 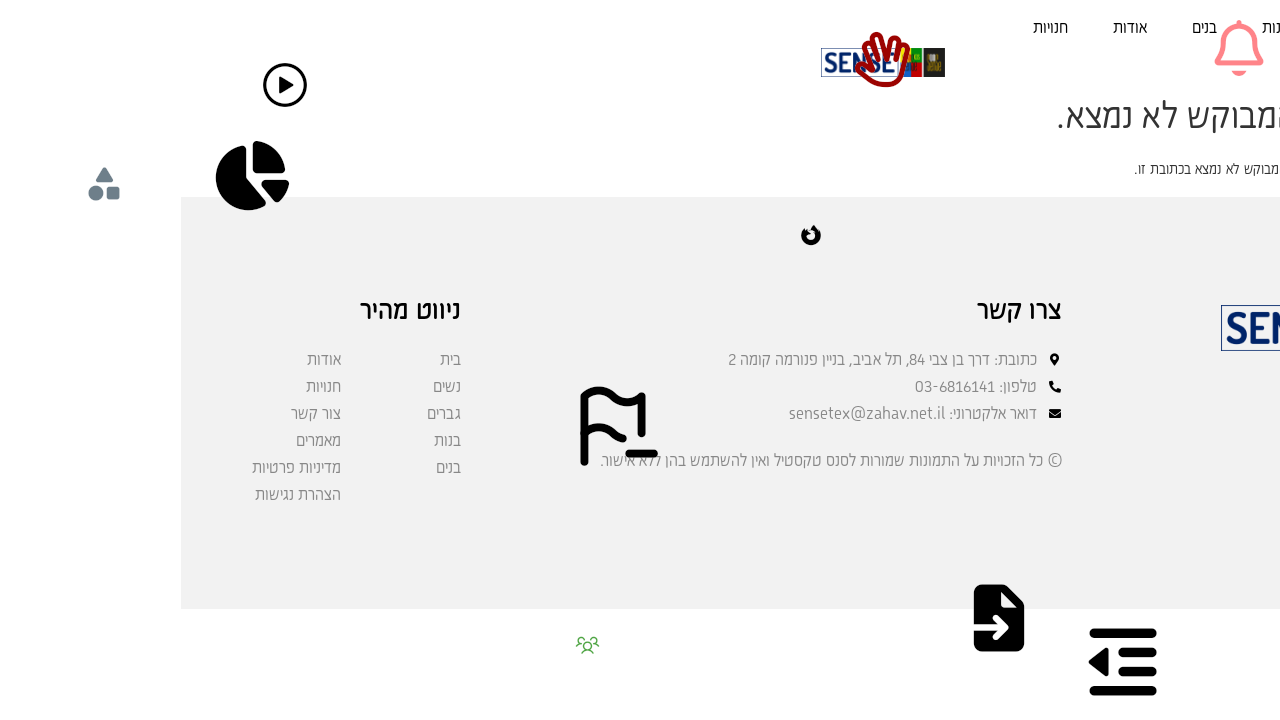 I want to click on send a vulcan salute greeting, so click(x=882, y=59).